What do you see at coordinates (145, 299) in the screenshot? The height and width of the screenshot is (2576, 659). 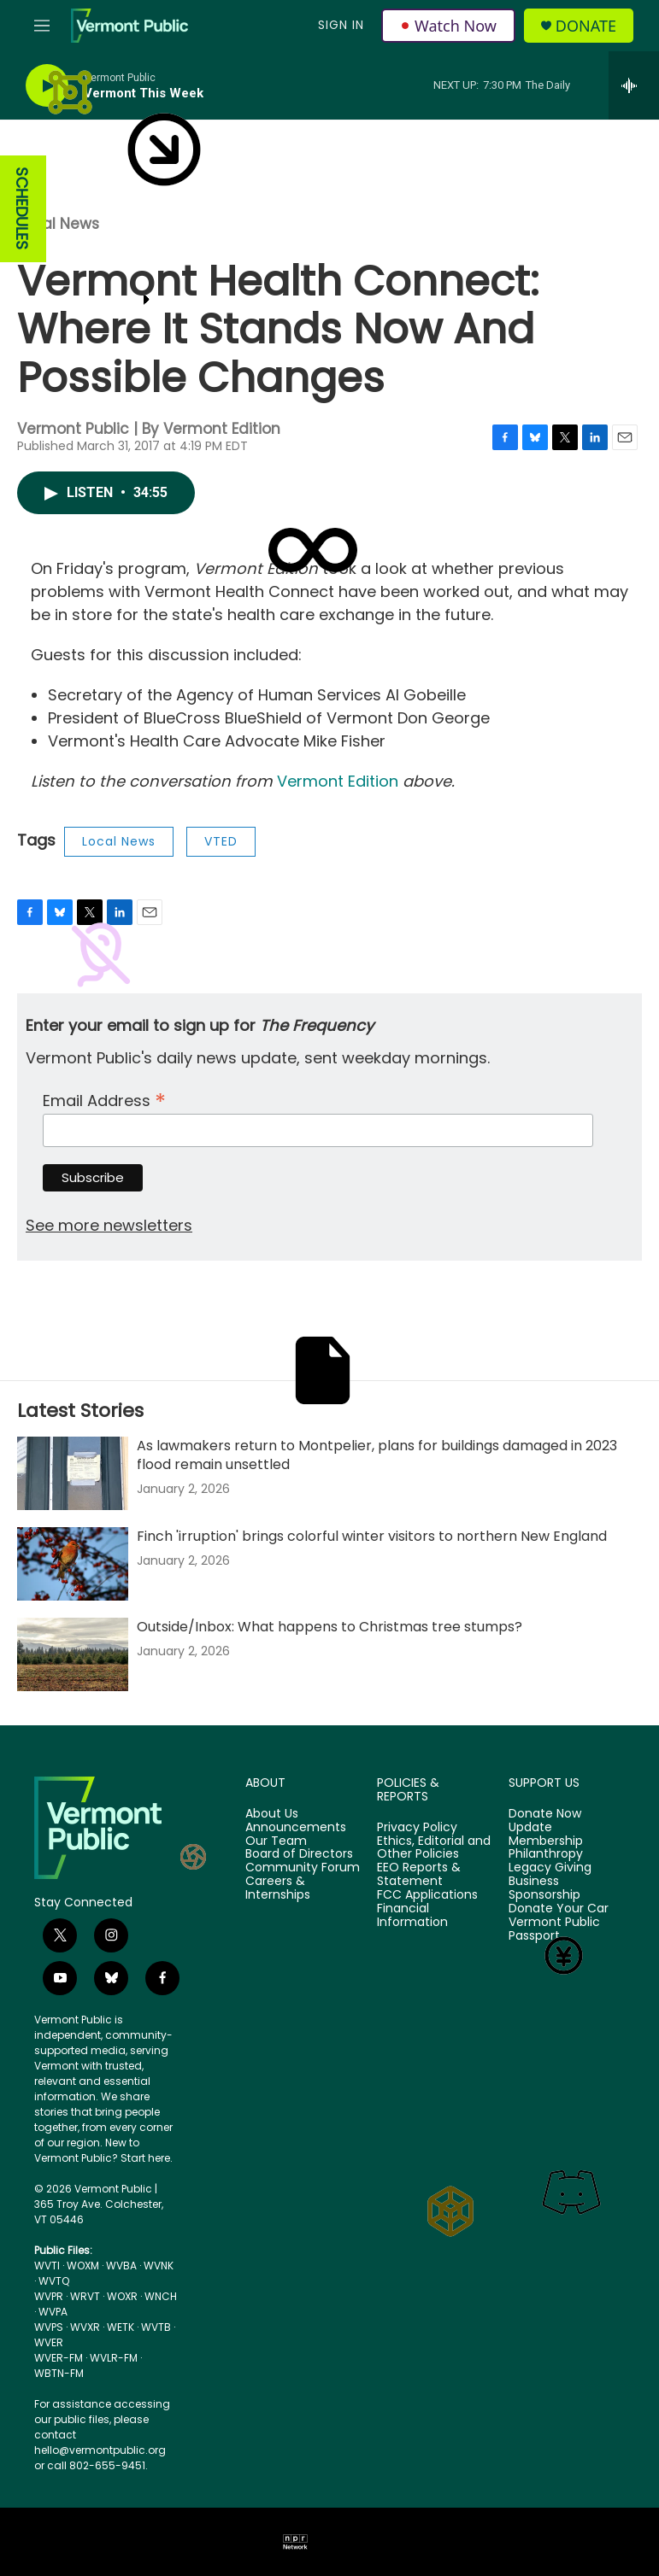 I see `navigate to the next item or screen` at bounding box center [145, 299].